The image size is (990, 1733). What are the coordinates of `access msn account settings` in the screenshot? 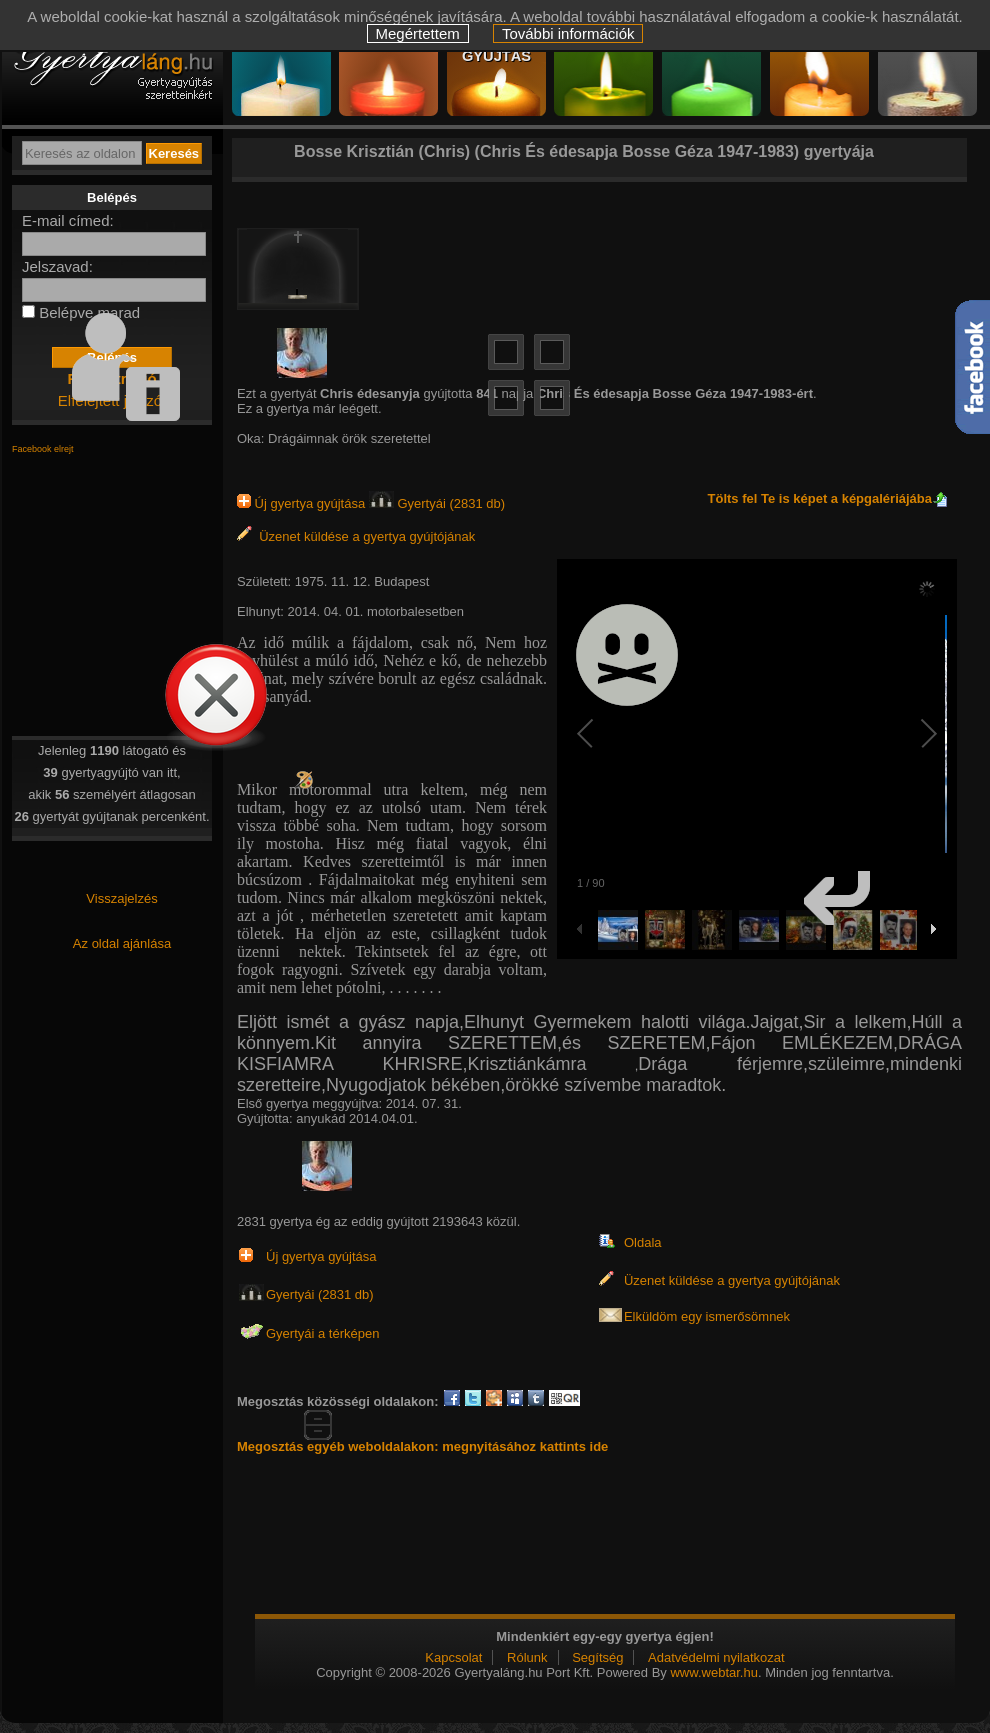 It's located at (529, 375).